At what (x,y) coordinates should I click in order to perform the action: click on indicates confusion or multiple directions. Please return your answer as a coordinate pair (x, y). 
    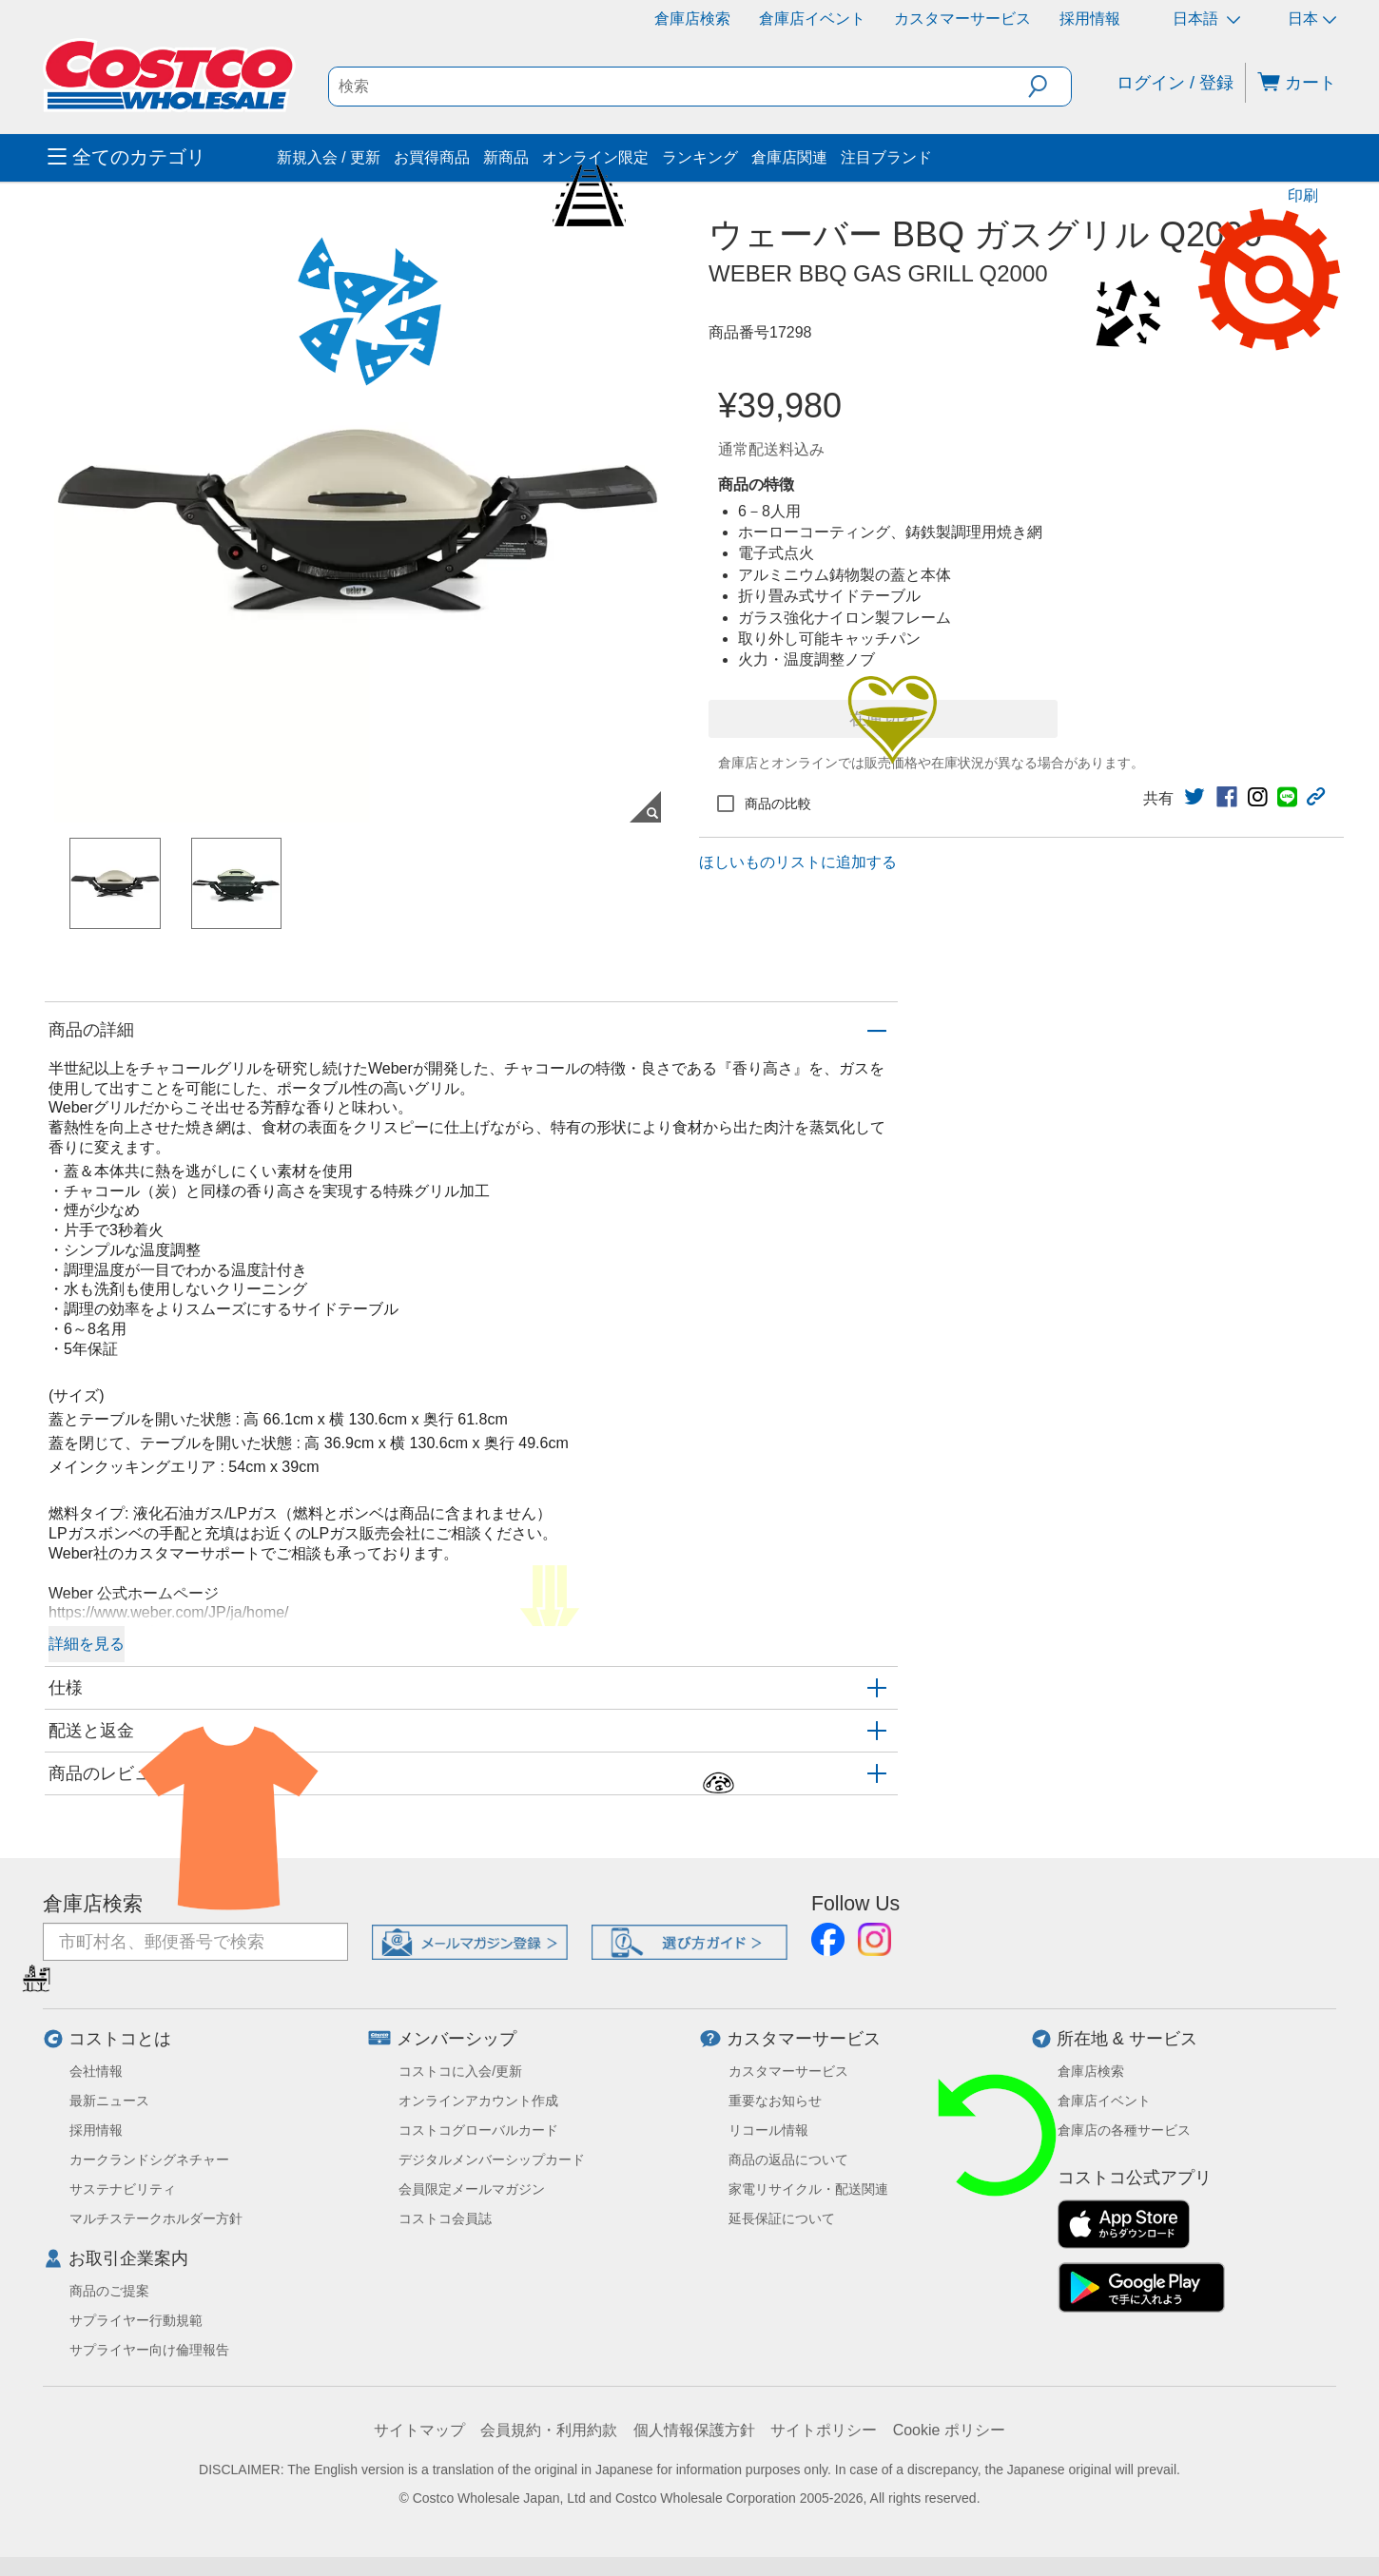
    Looking at the image, I should click on (1128, 313).